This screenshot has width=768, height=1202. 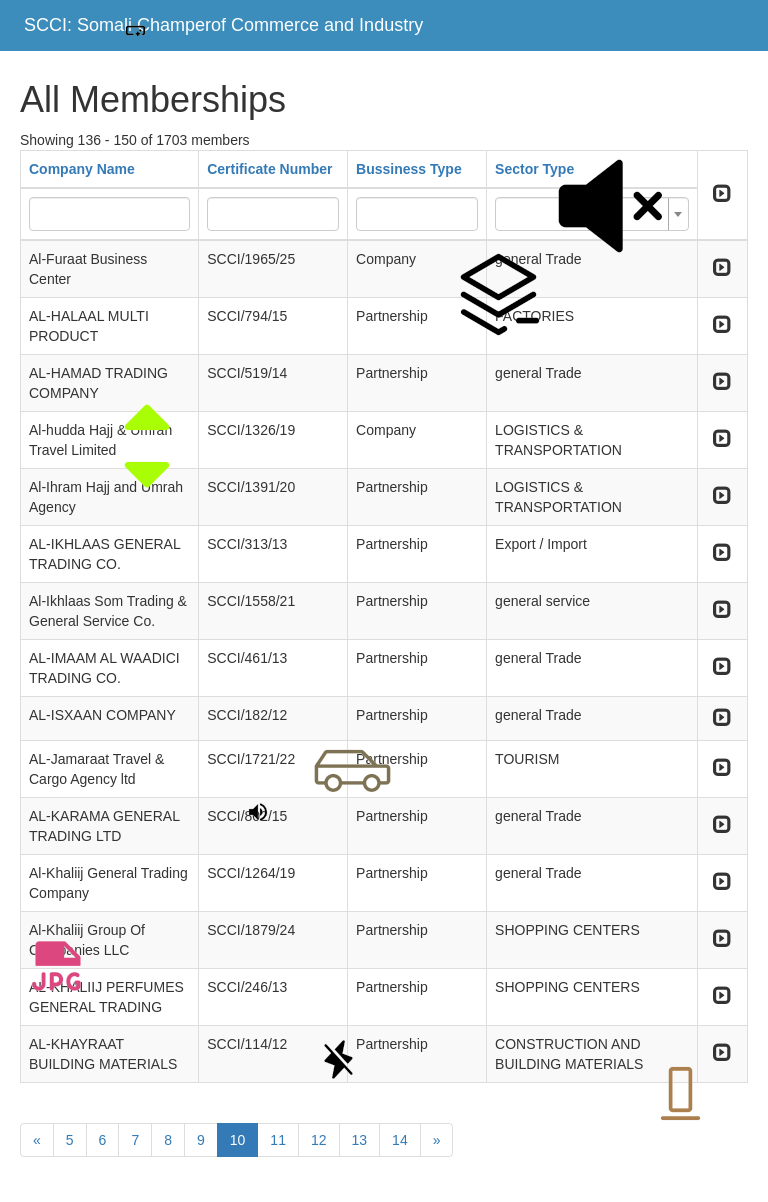 What do you see at coordinates (258, 812) in the screenshot?
I see `increase or unmute audio volume` at bounding box center [258, 812].